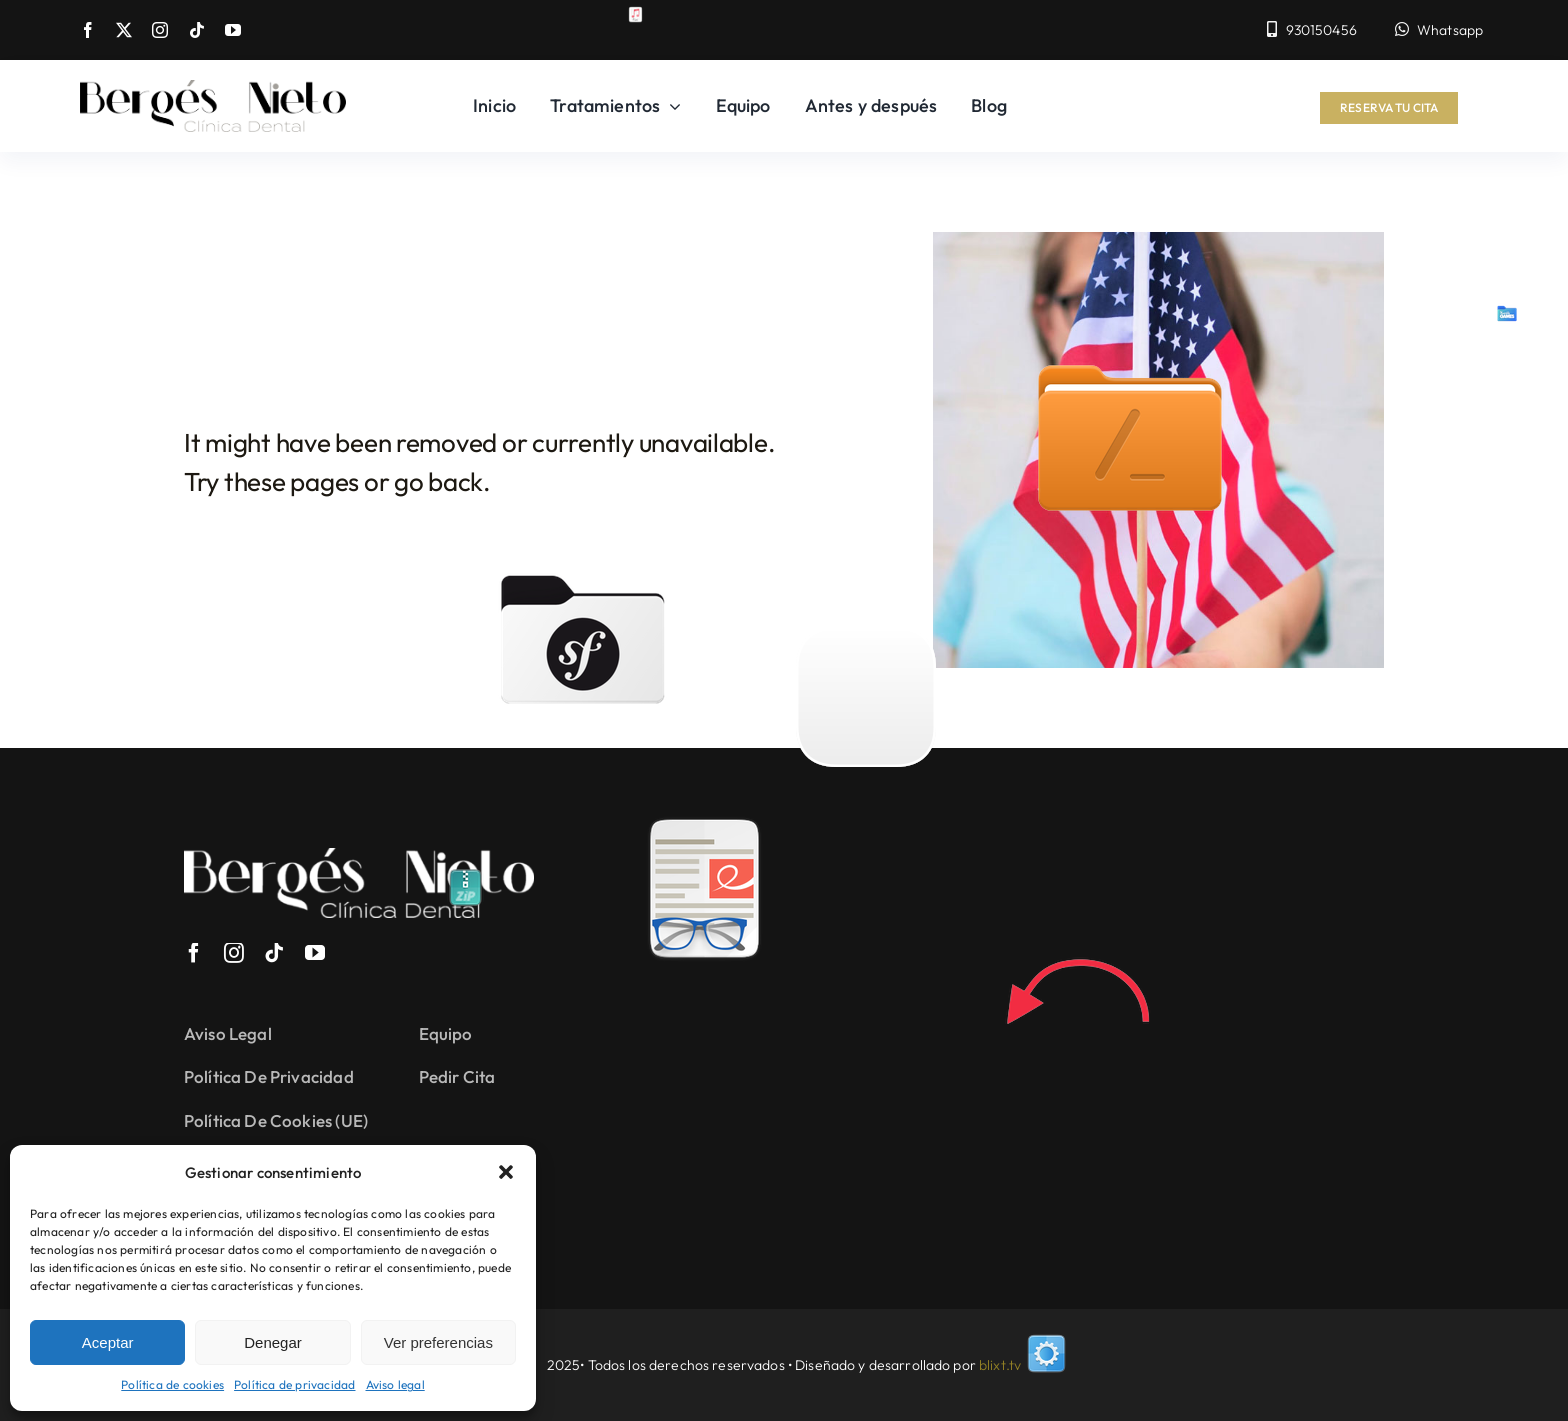  Describe the element at coordinates (635, 14) in the screenshot. I see `a flac audio file in ogg container format` at that location.